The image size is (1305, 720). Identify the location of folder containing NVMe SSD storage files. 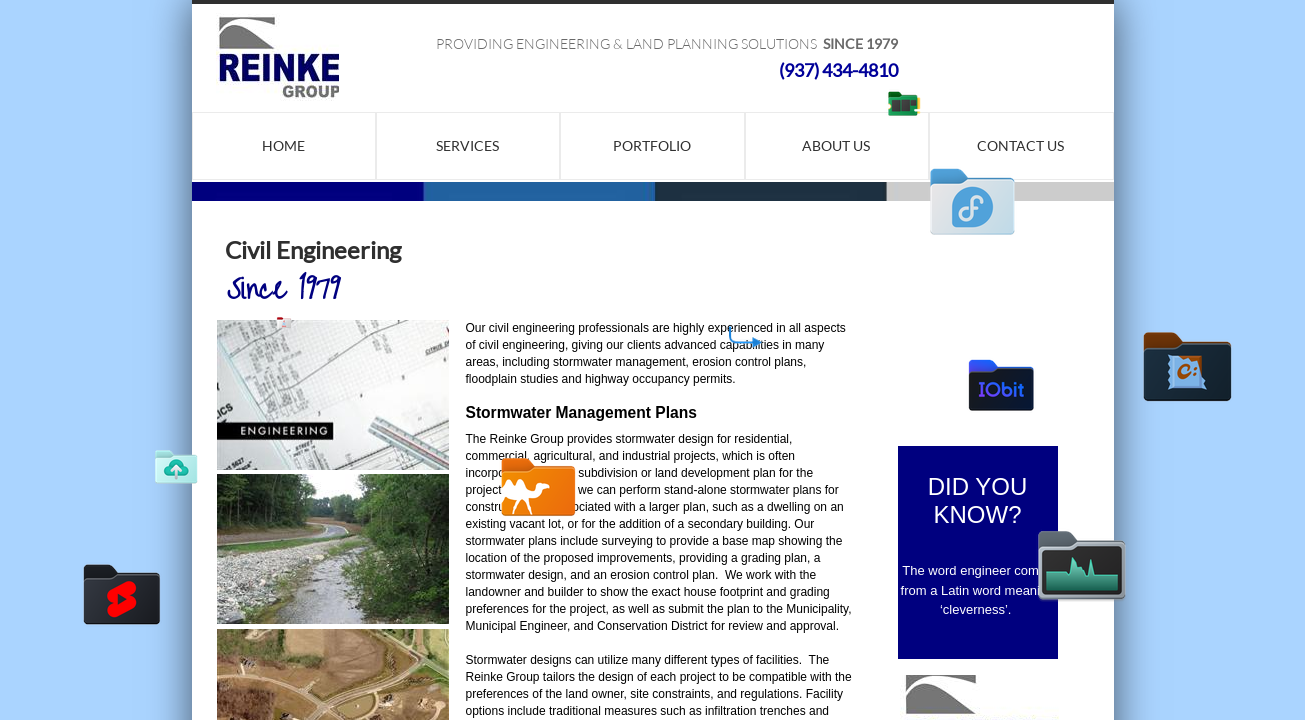
(903, 104).